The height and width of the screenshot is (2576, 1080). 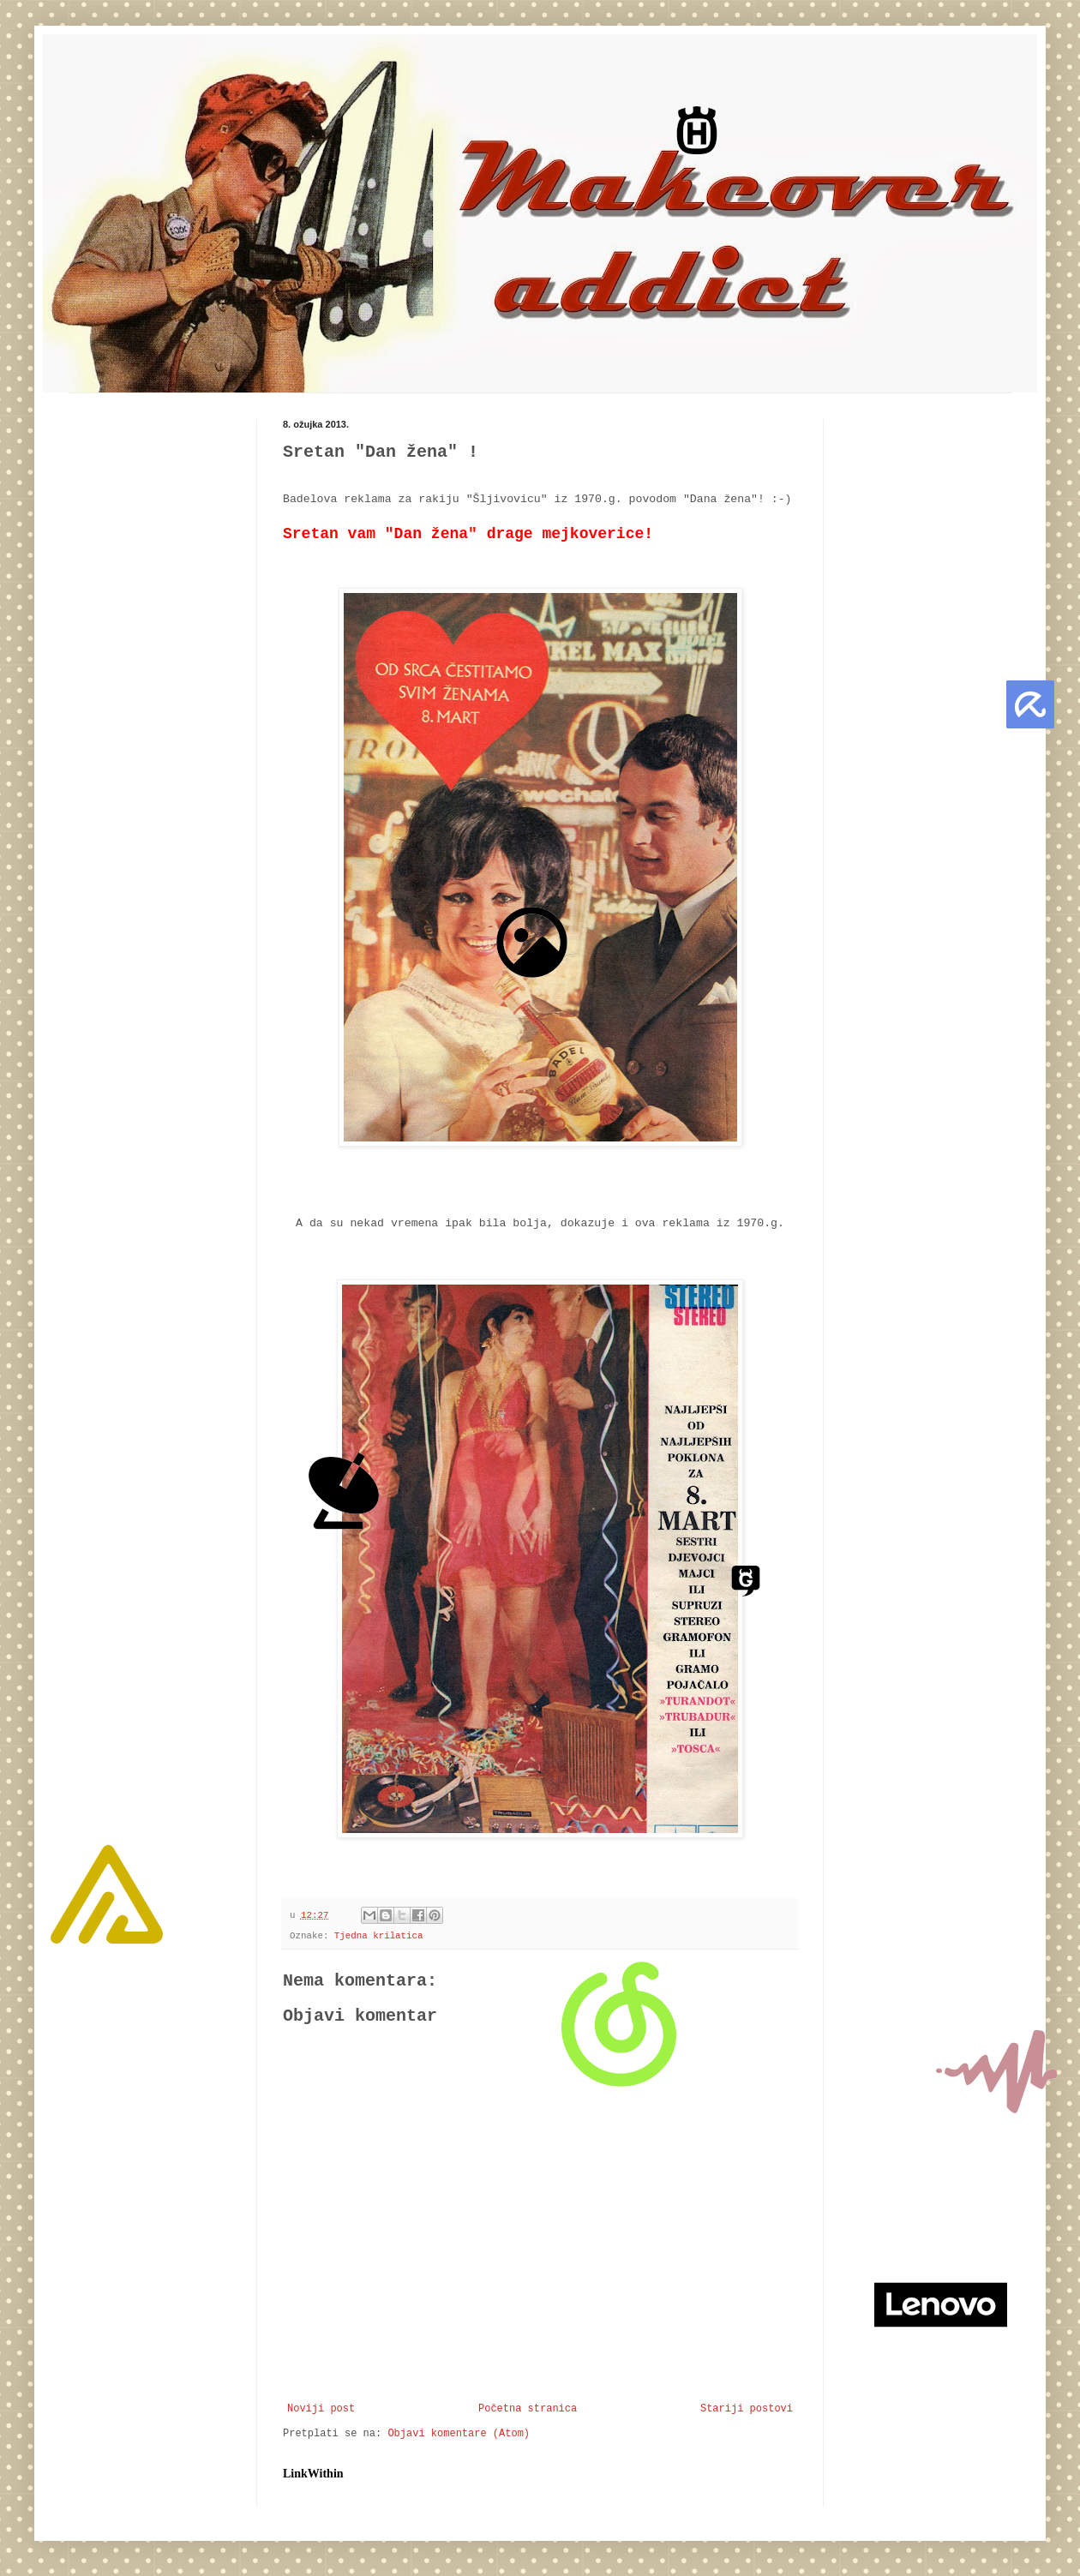 I want to click on view image or photo gallery, so click(x=531, y=942).